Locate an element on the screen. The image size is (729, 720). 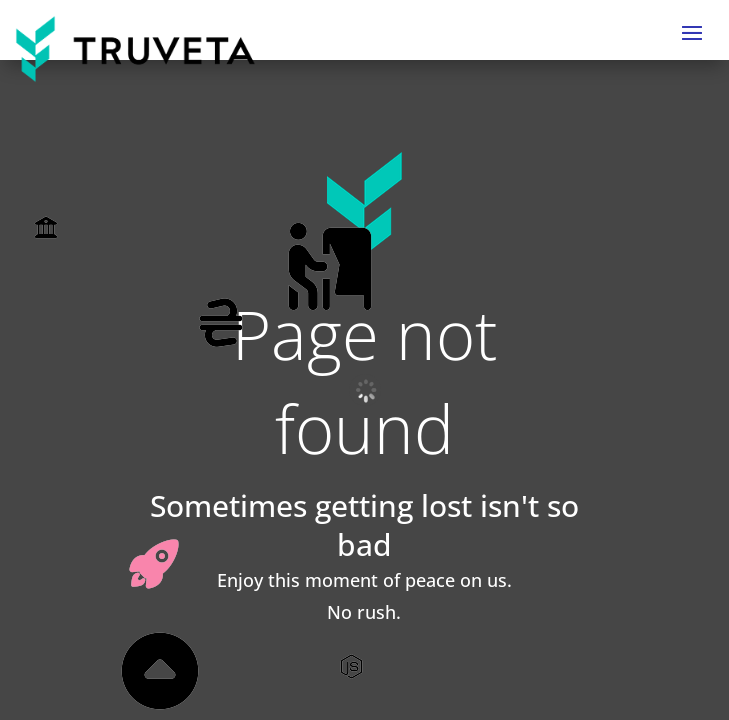
access banking or financial services is located at coordinates (46, 227).